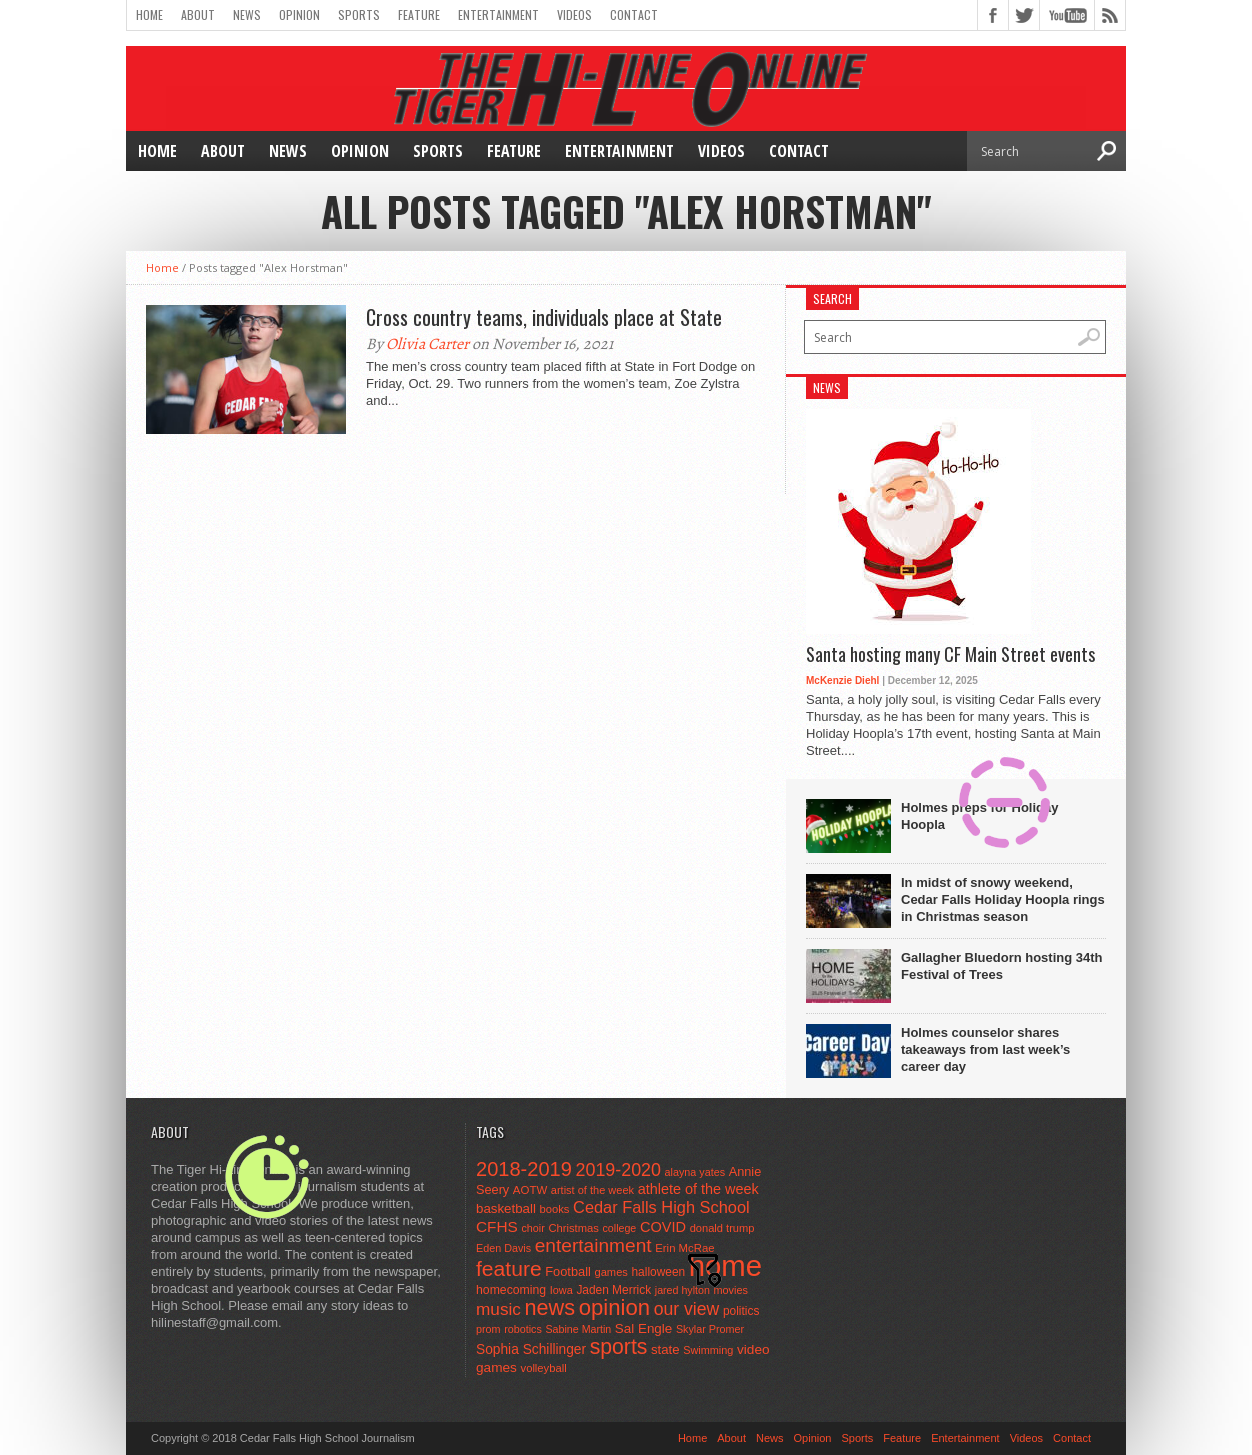 The width and height of the screenshot is (1252, 1455). What do you see at coordinates (267, 1177) in the screenshot?
I see `view countdown timer` at bounding box center [267, 1177].